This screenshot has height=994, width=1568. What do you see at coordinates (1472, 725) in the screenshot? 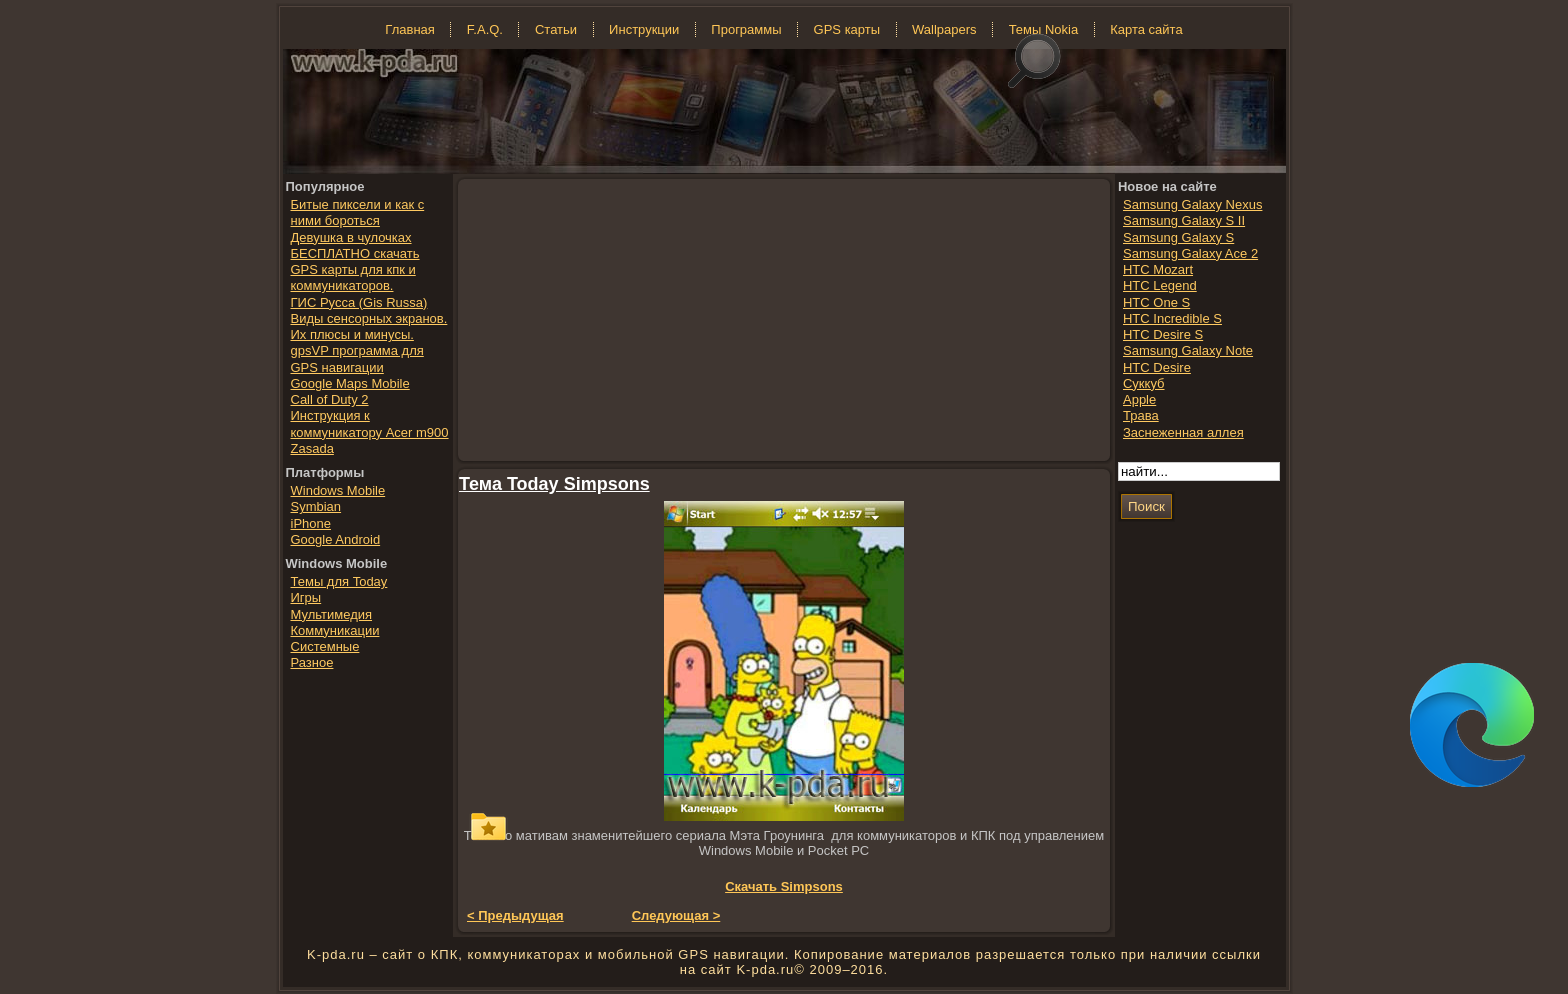
I see `open Microsoft Edge browser` at bounding box center [1472, 725].